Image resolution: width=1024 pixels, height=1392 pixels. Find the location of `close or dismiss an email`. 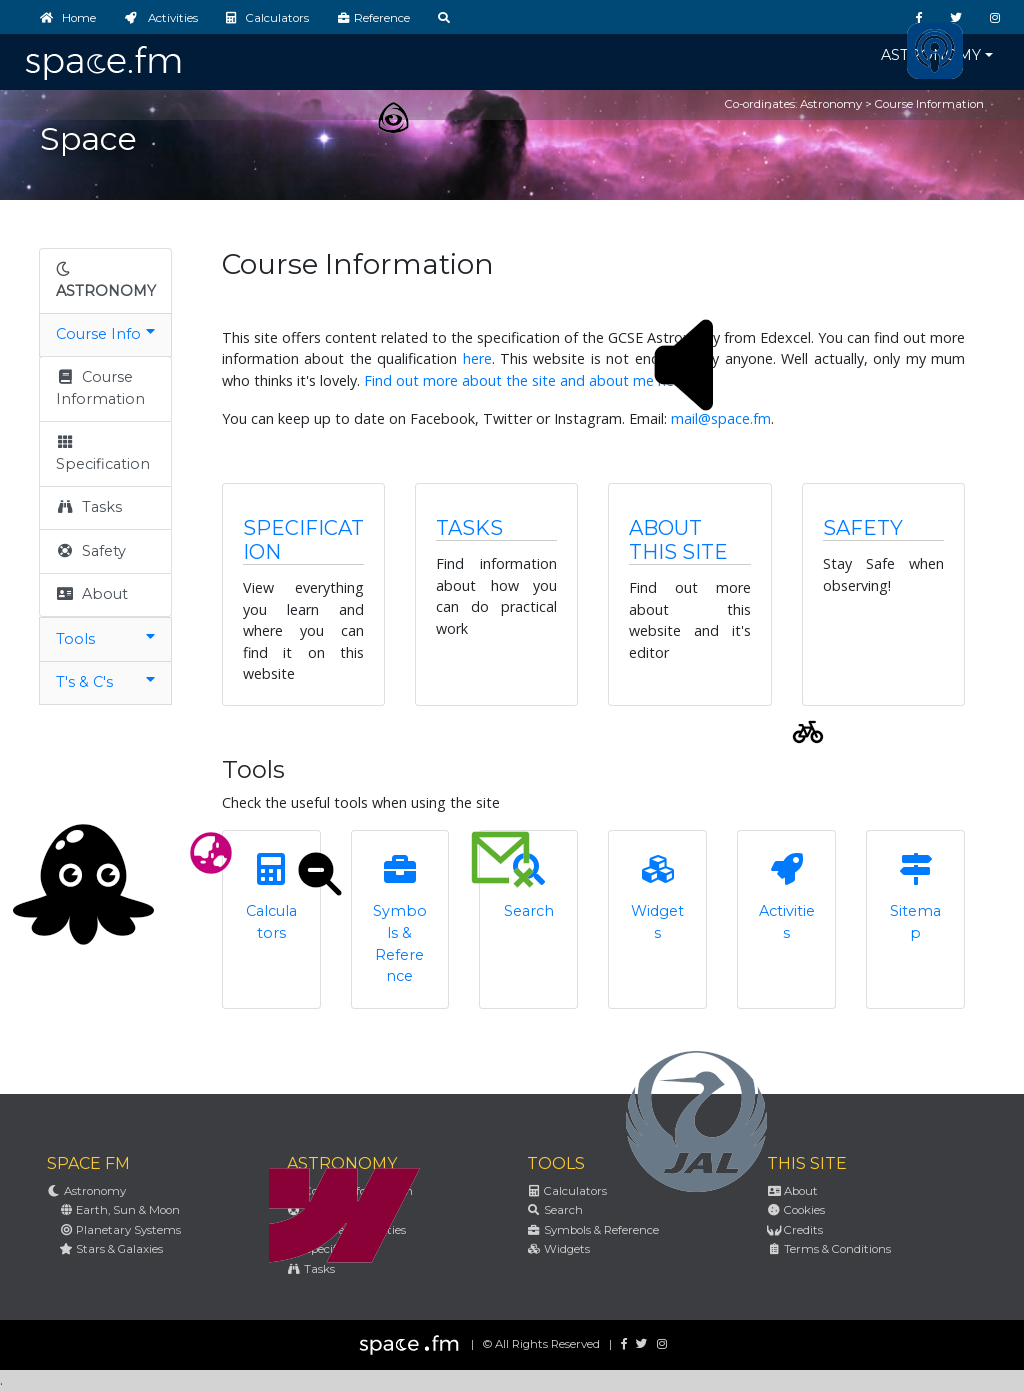

close or dismiss an email is located at coordinates (500, 857).